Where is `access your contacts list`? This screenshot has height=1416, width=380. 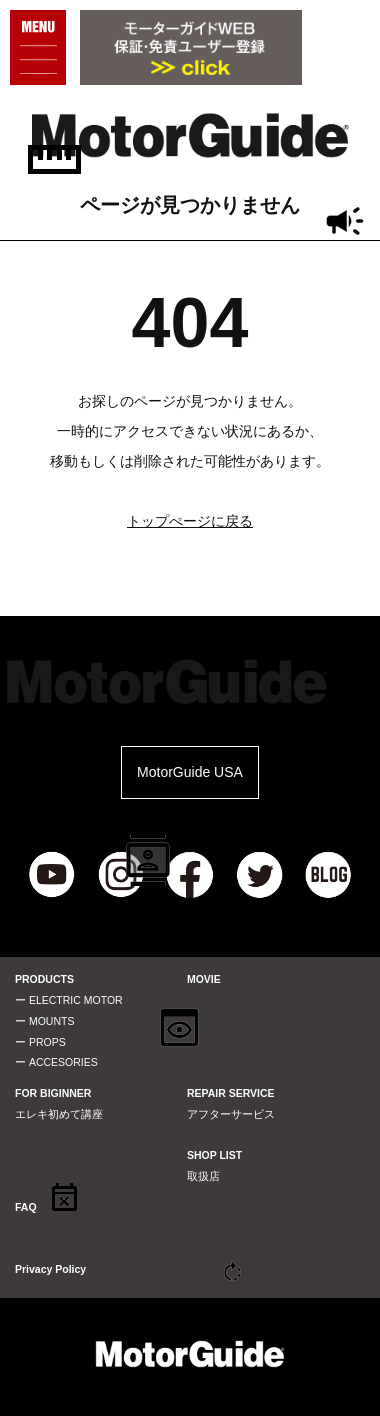
access your contacts list is located at coordinates (148, 860).